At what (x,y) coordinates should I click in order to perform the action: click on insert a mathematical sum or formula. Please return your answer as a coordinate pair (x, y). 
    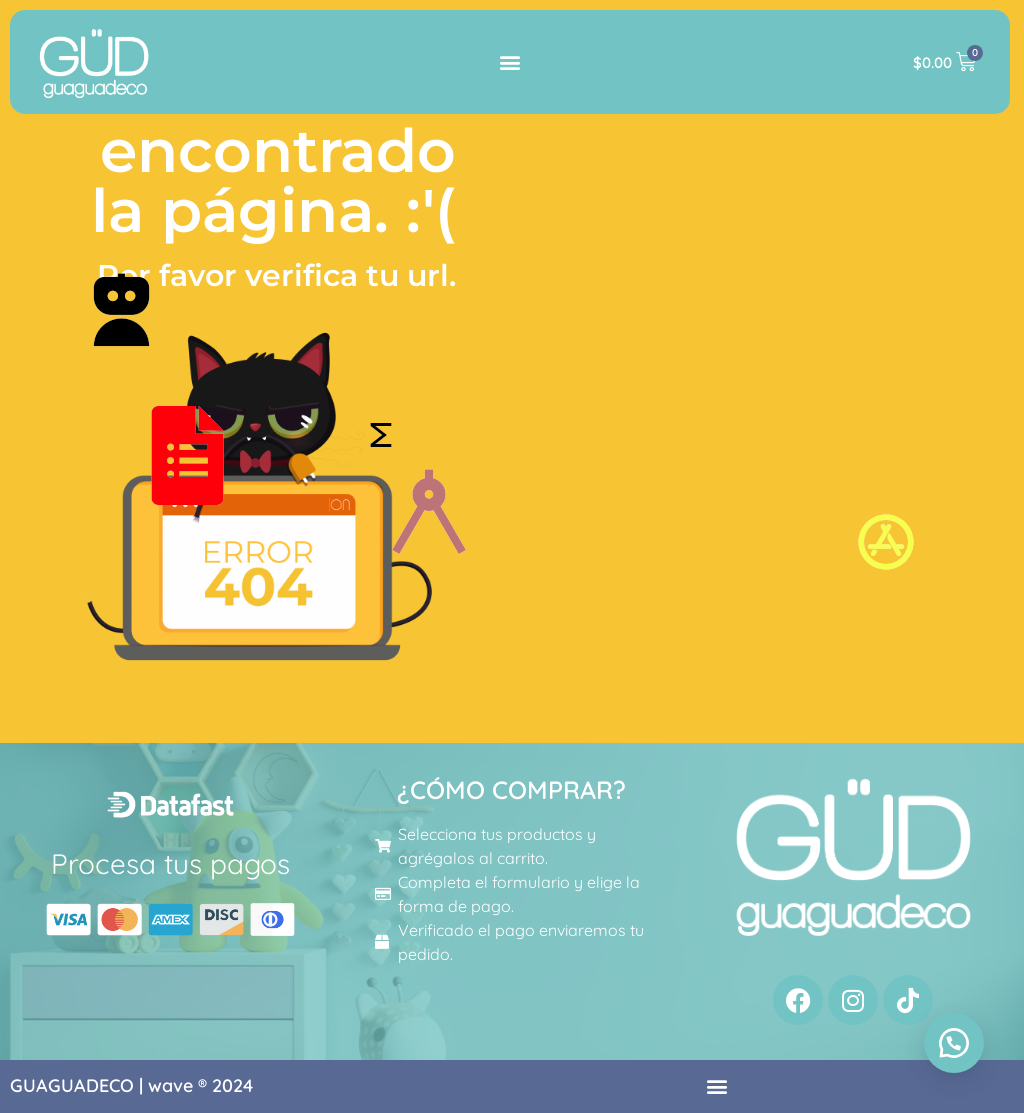
    Looking at the image, I should click on (381, 435).